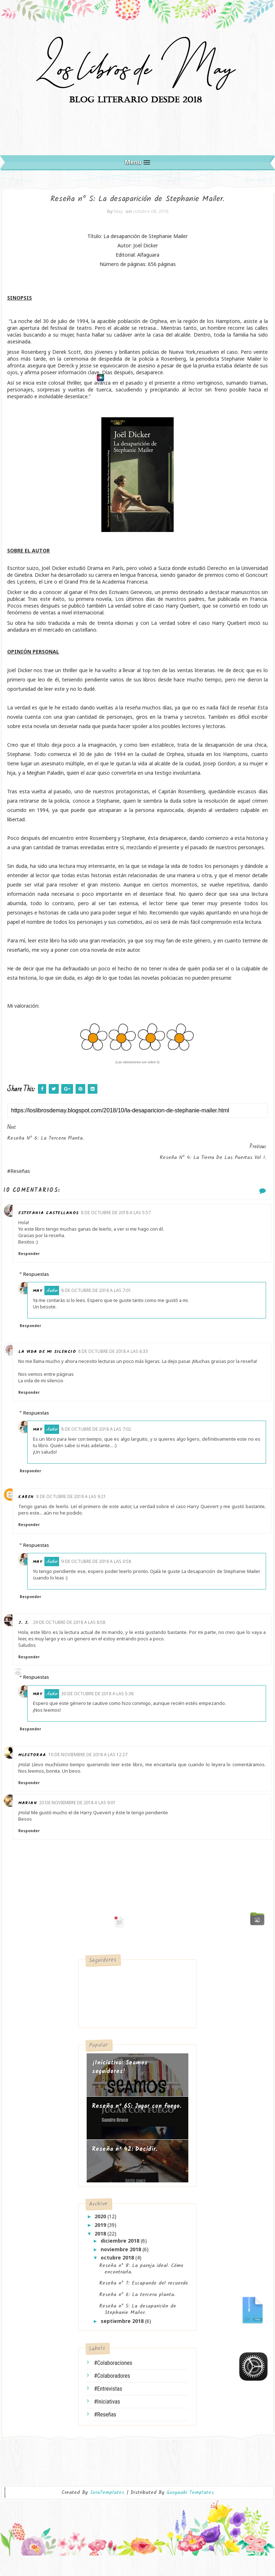  I want to click on open siri voice assistant settings, so click(100, 377).